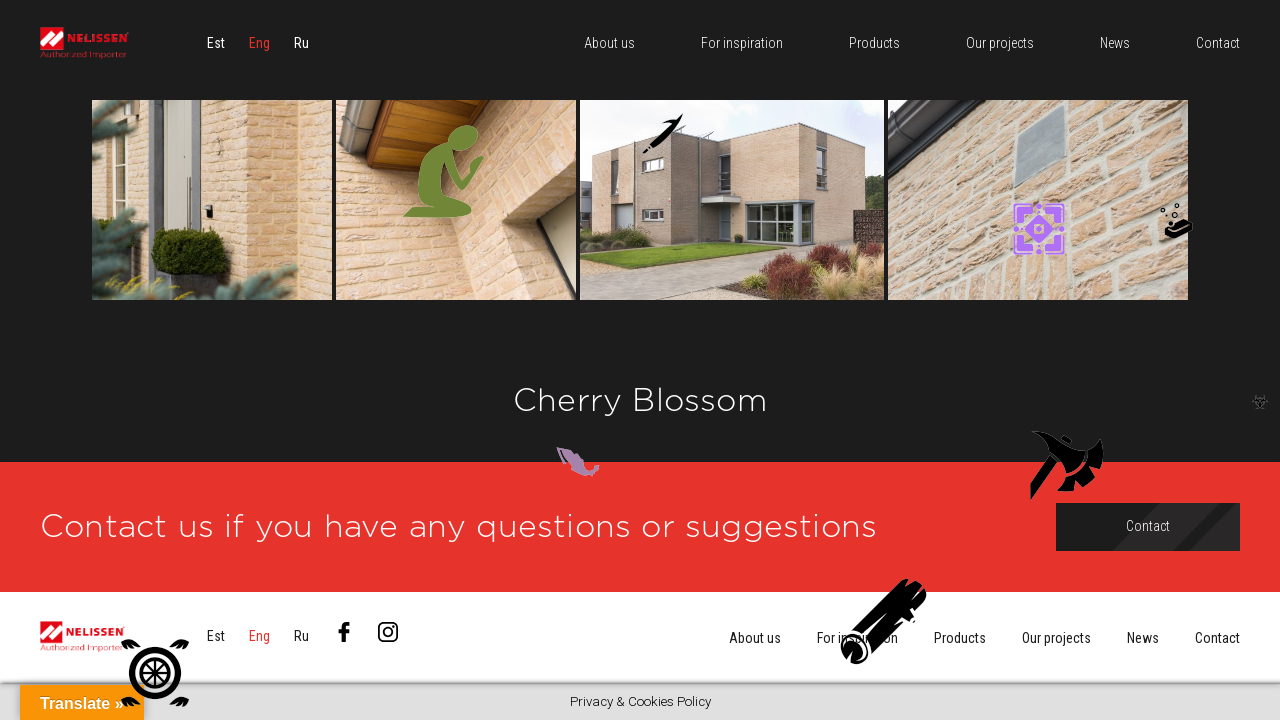 The height and width of the screenshot is (720, 1280). Describe the element at coordinates (1177, 221) in the screenshot. I see `indicates cleaning or sanitization feature` at that location.